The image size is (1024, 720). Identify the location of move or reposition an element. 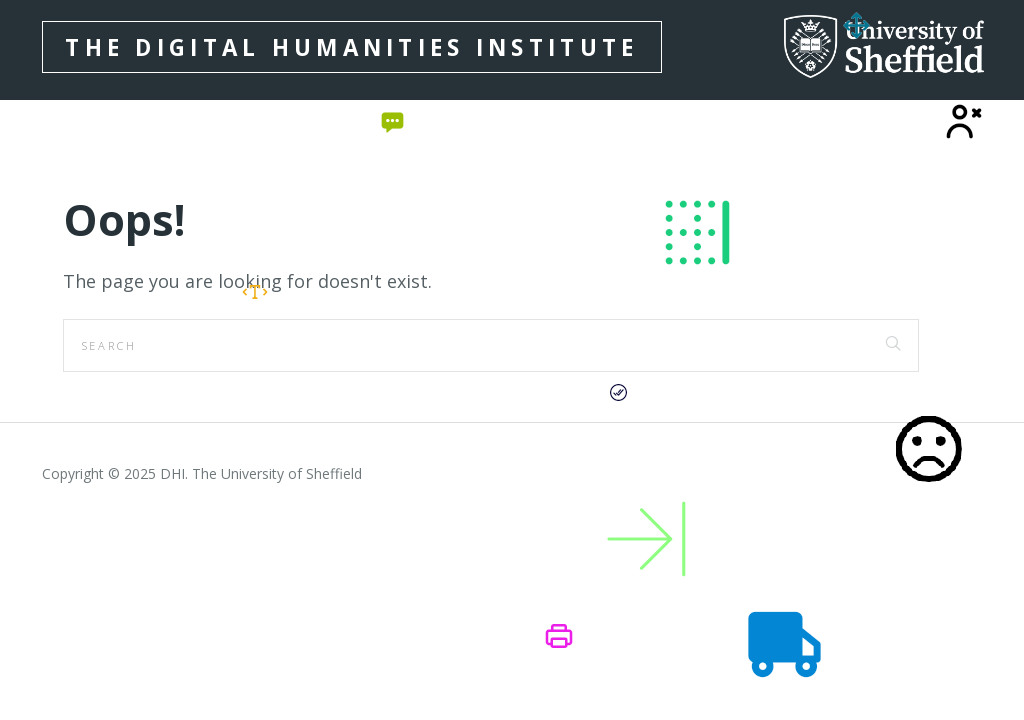
(856, 25).